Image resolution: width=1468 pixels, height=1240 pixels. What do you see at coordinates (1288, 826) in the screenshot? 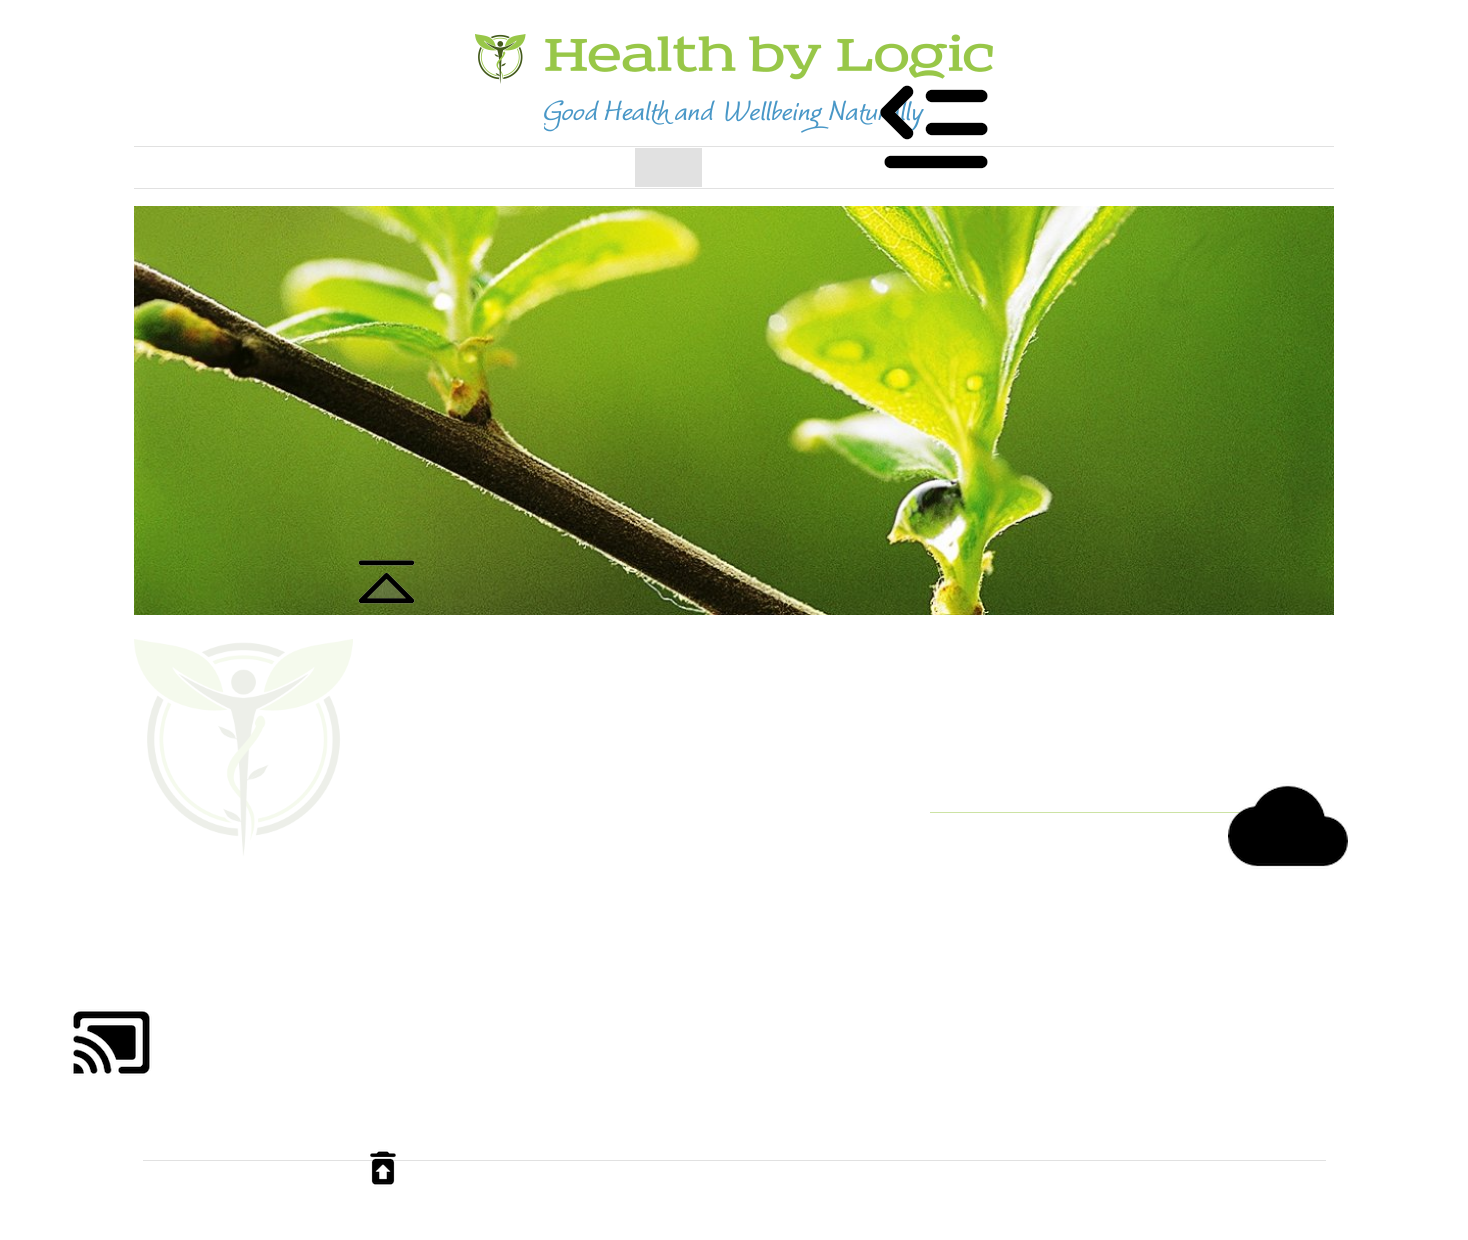
I see `indicates cloudy weather conditions` at bounding box center [1288, 826].